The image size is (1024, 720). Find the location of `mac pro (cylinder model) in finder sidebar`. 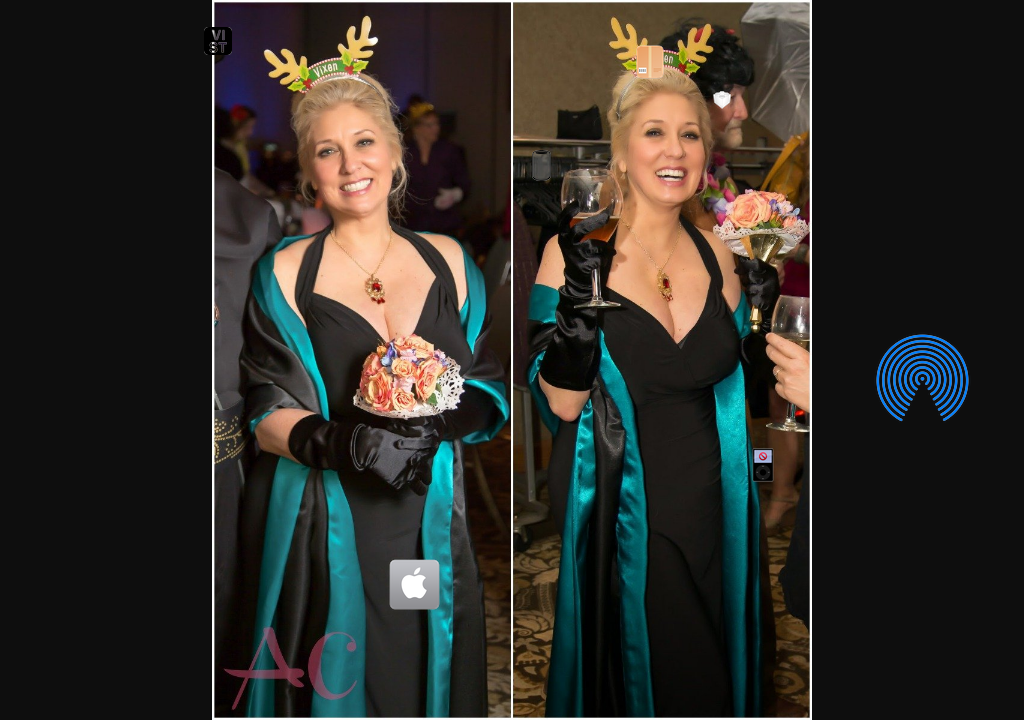

mac pro (cylinder model) in finder sidebar is located at coordinates (541, 165).